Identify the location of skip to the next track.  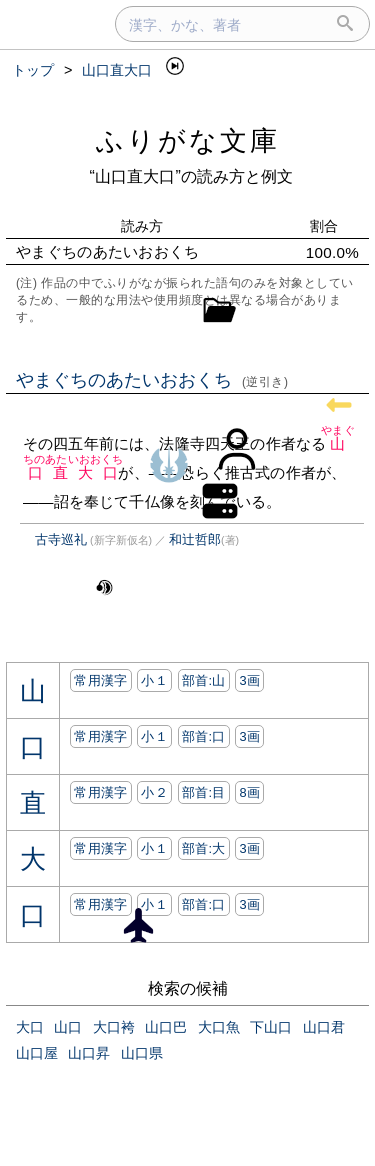
(175, 66).